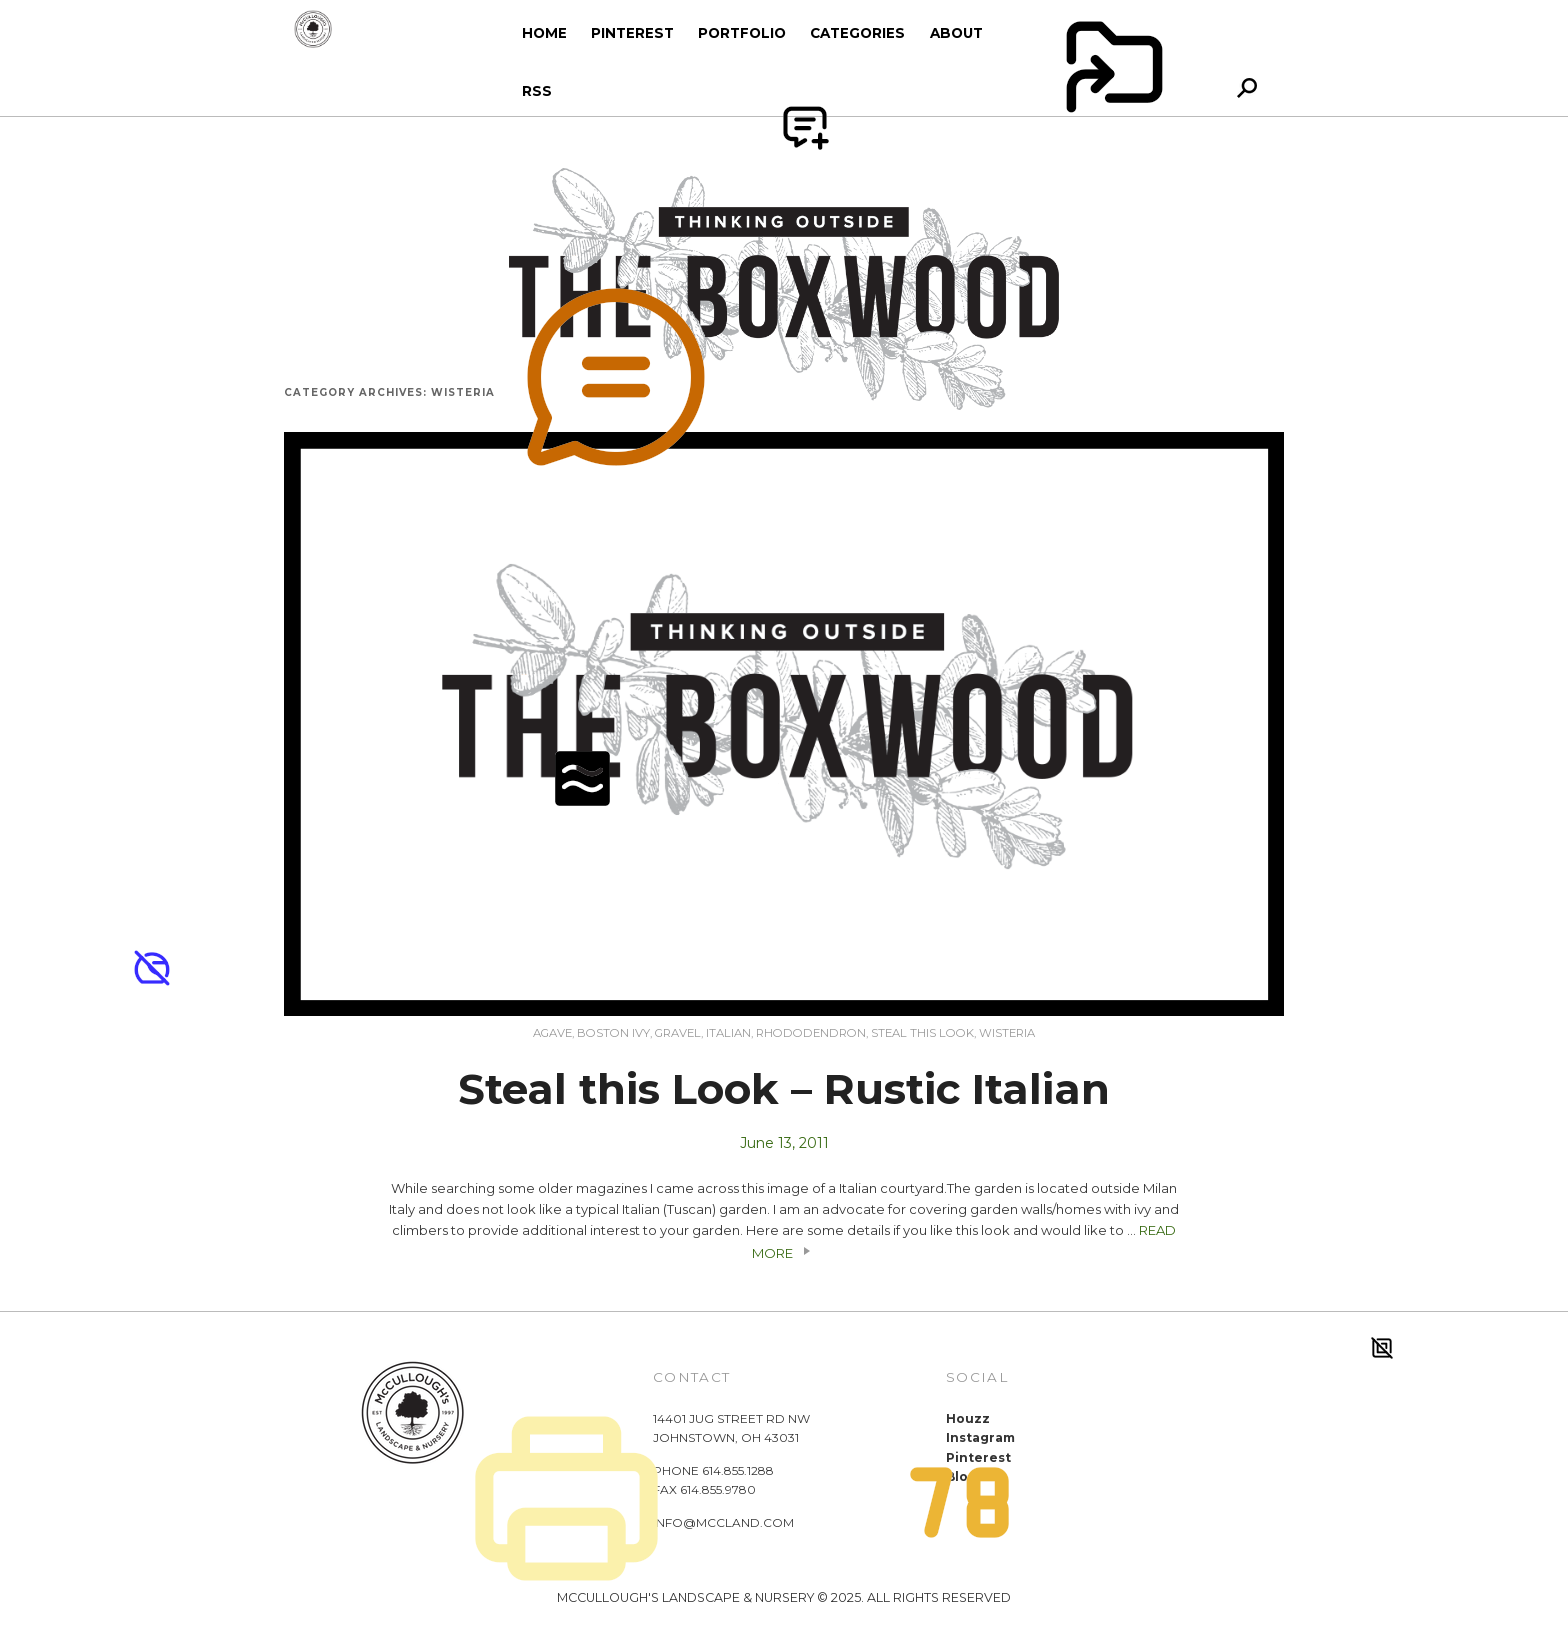  I want to click on indicates item number 78 in a list or sequence, so click(959, 1502).